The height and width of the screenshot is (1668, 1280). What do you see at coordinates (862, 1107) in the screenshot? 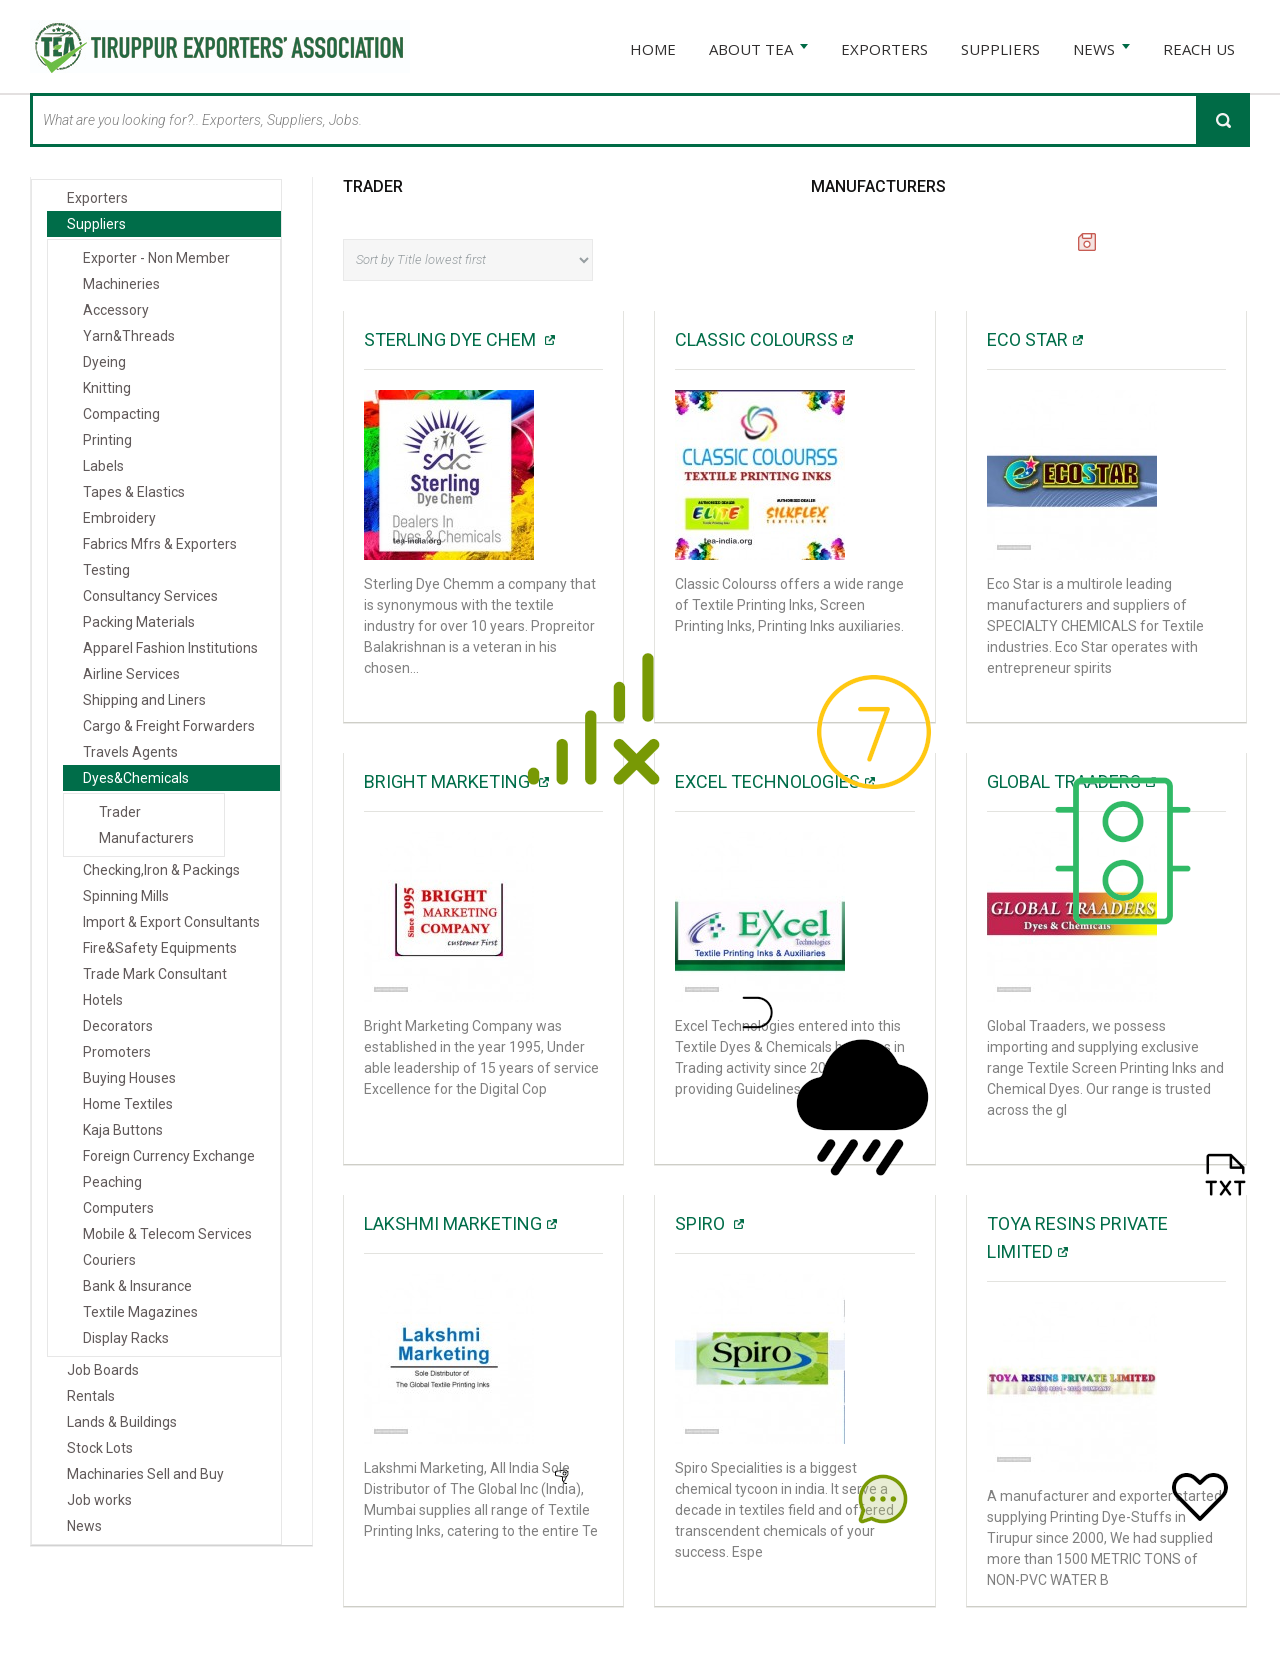
I see `indicates rainy weather conditions` at bounding box center [862, 1107].